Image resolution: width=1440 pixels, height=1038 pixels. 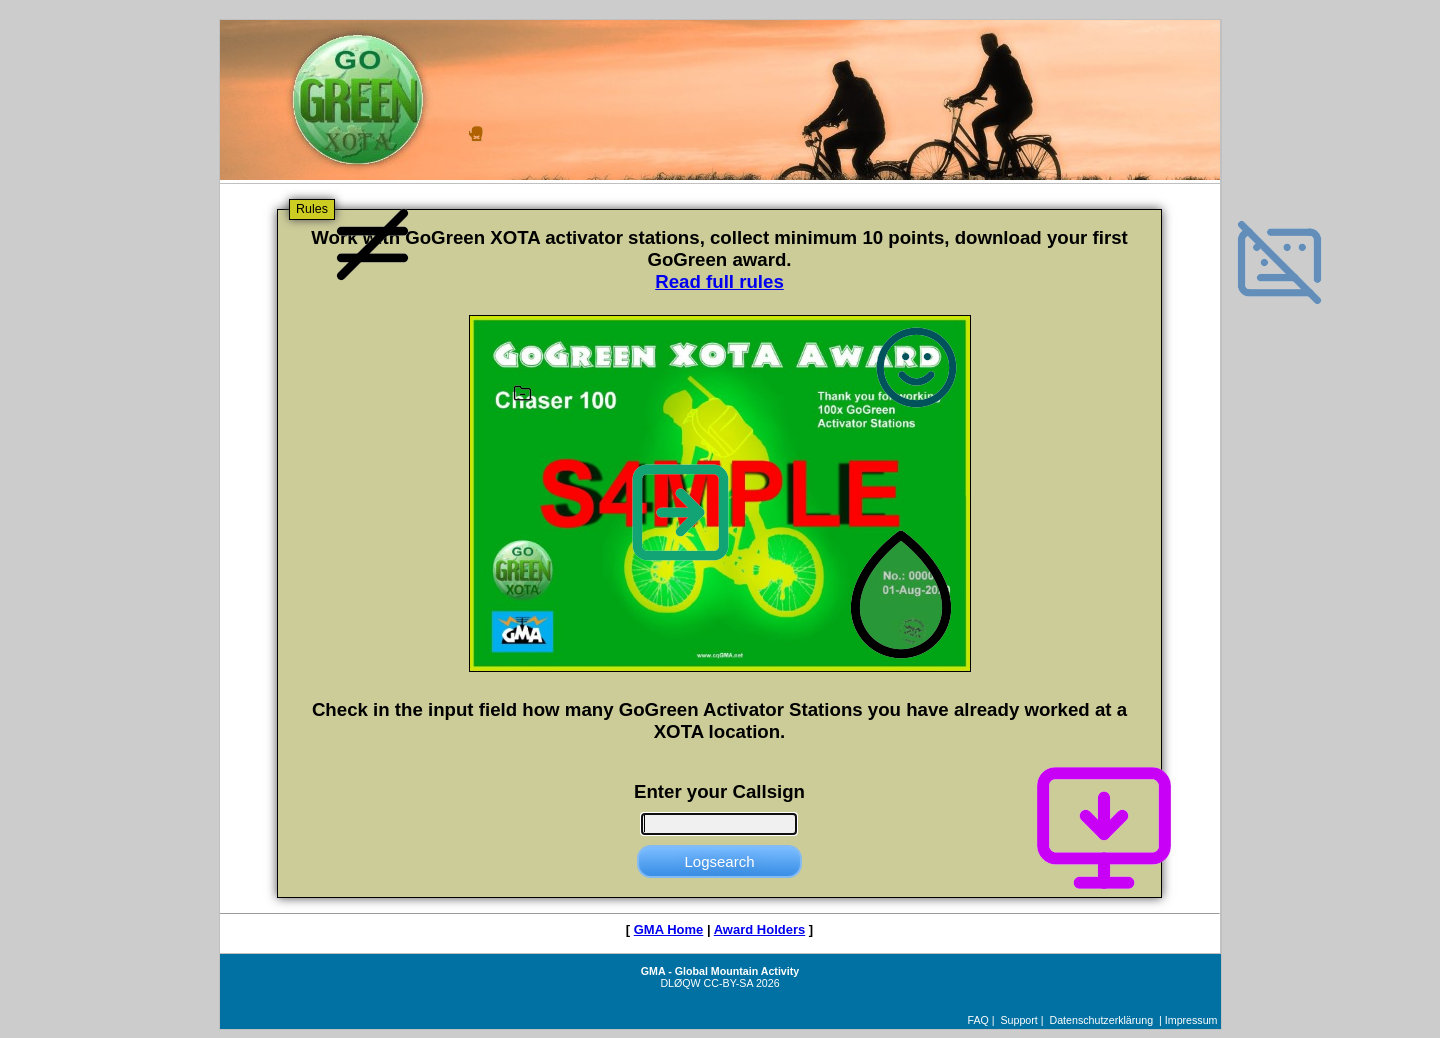 I want to click on proceed to the next step or screen, so click(x=680, y=512).